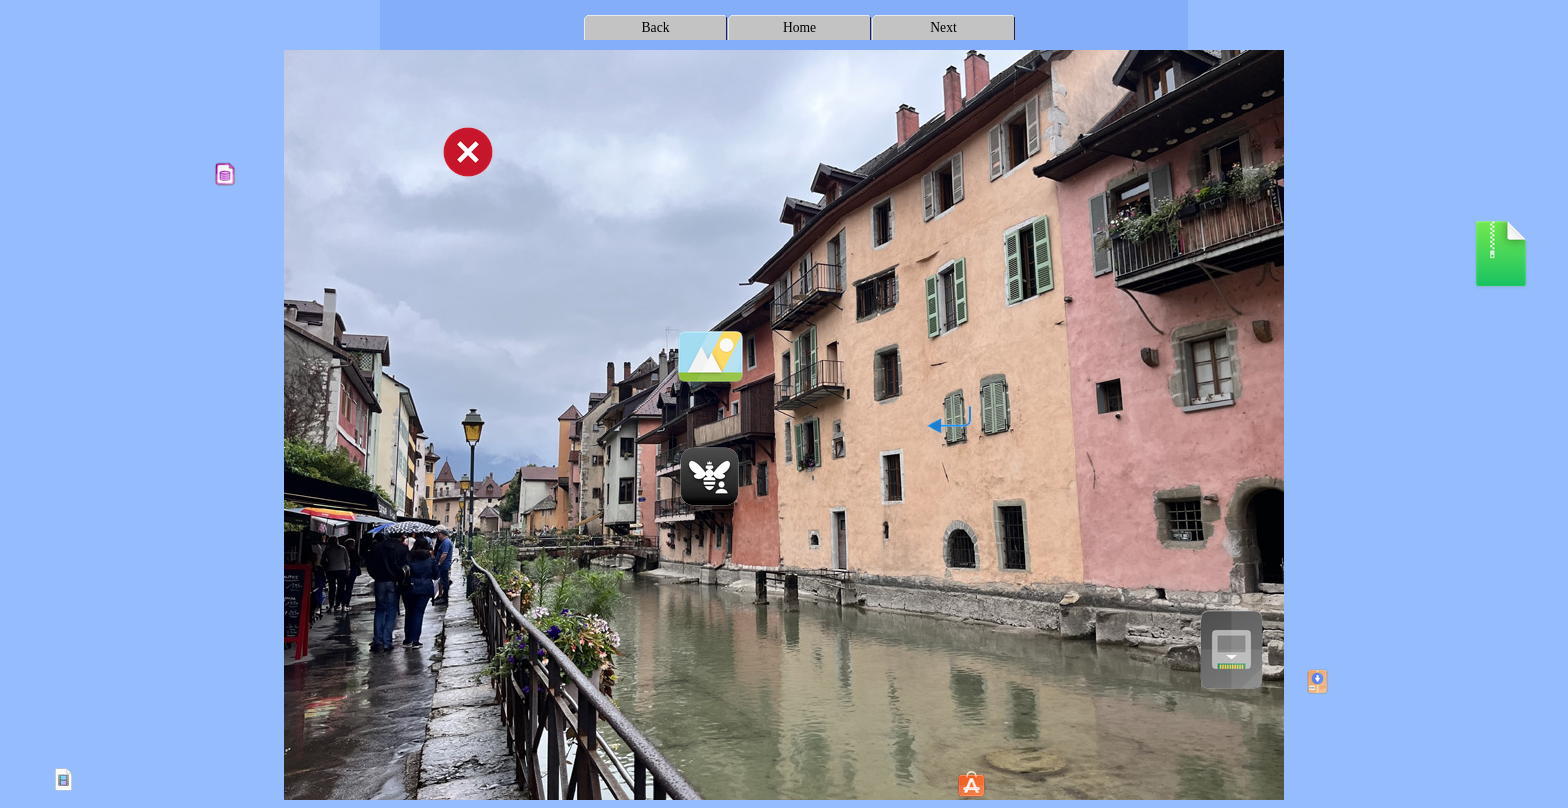 The image size is (1568, 808). Describe the element at coordinates (468, 152) in the screenshot. I see `cancel the current action or operation` at that location.